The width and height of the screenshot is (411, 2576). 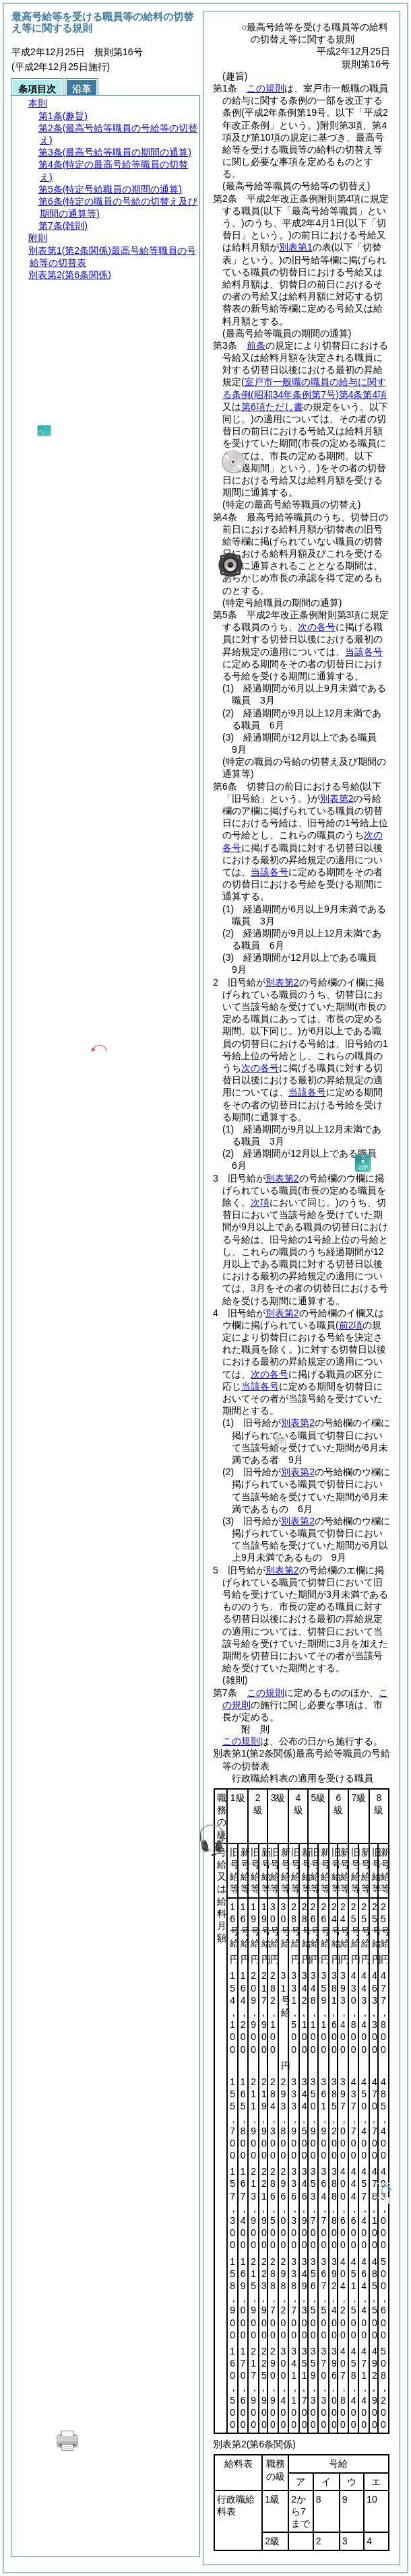 What do you see at coordinates (230, 565) in the screenshot?
I see `adjust speaker or audio output settings` at bounding box center [230, 565].